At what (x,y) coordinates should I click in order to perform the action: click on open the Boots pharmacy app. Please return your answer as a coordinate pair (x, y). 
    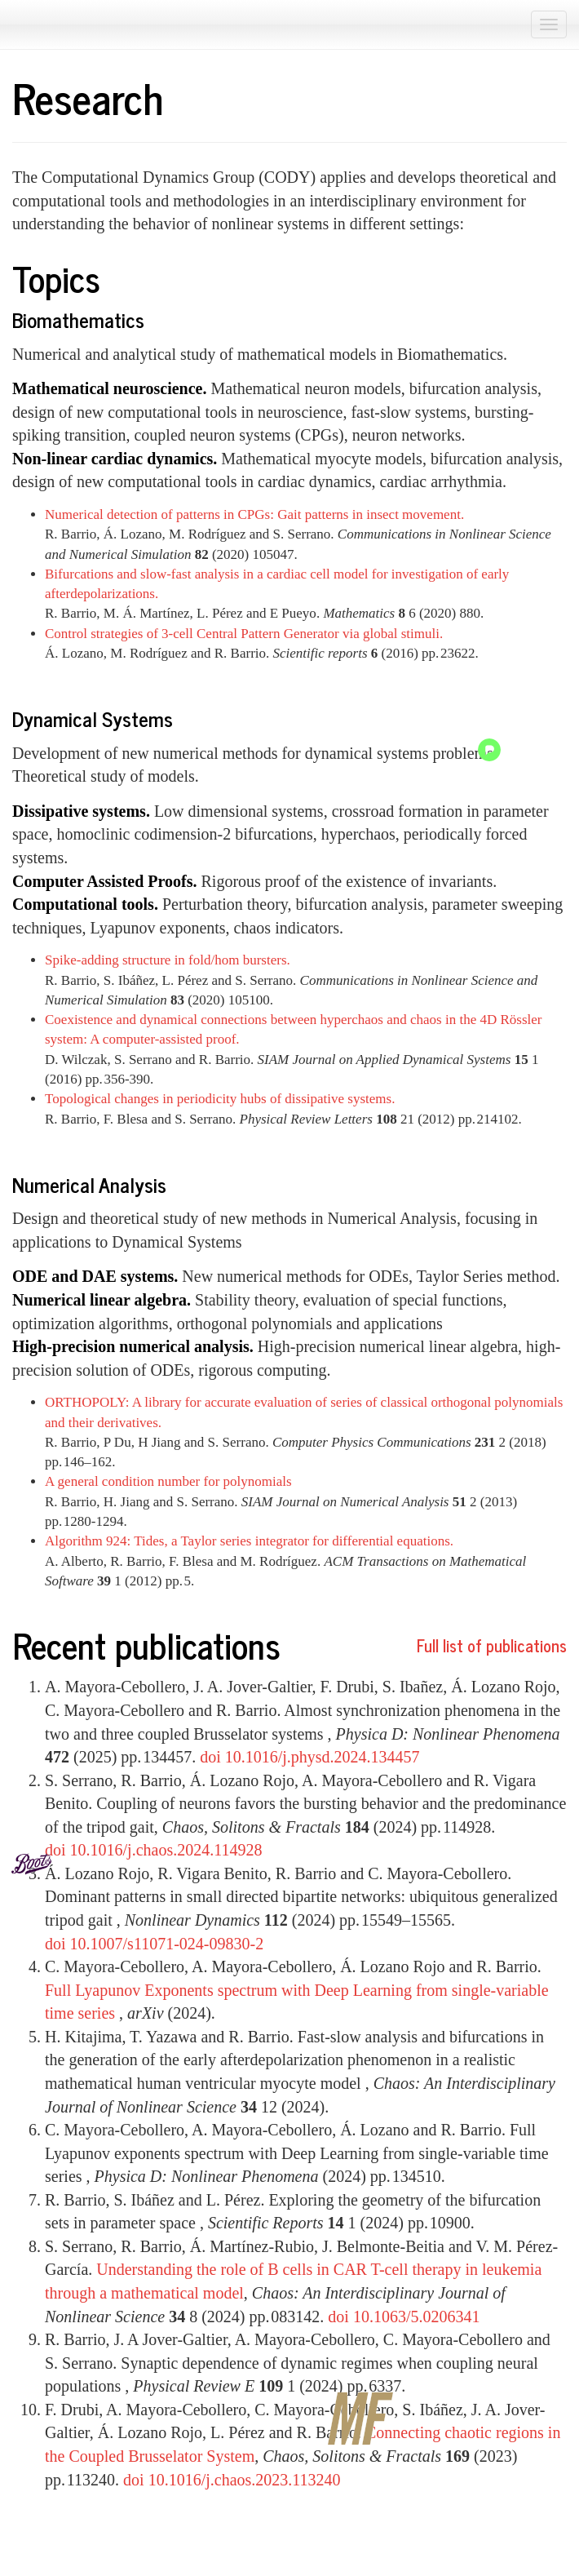
    Looking at the image, I should click on (31, 1864).